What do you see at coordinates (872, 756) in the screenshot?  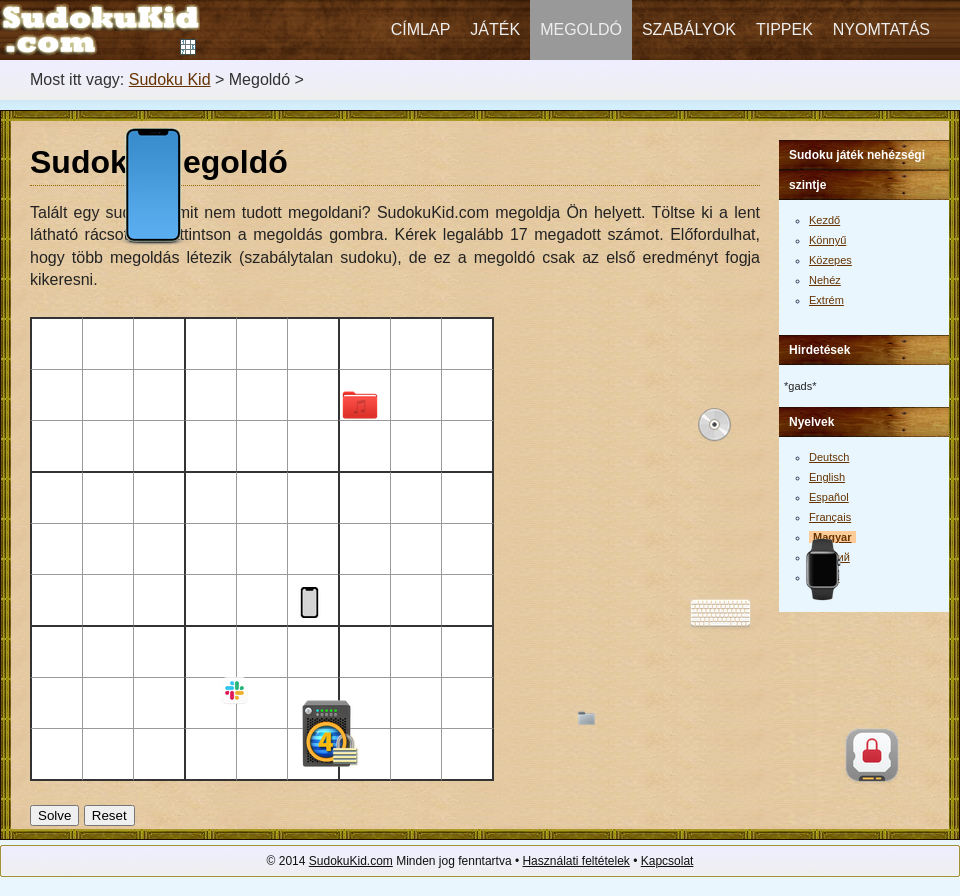 I see `access encryption and security settings` at bounding box center [872, 756].